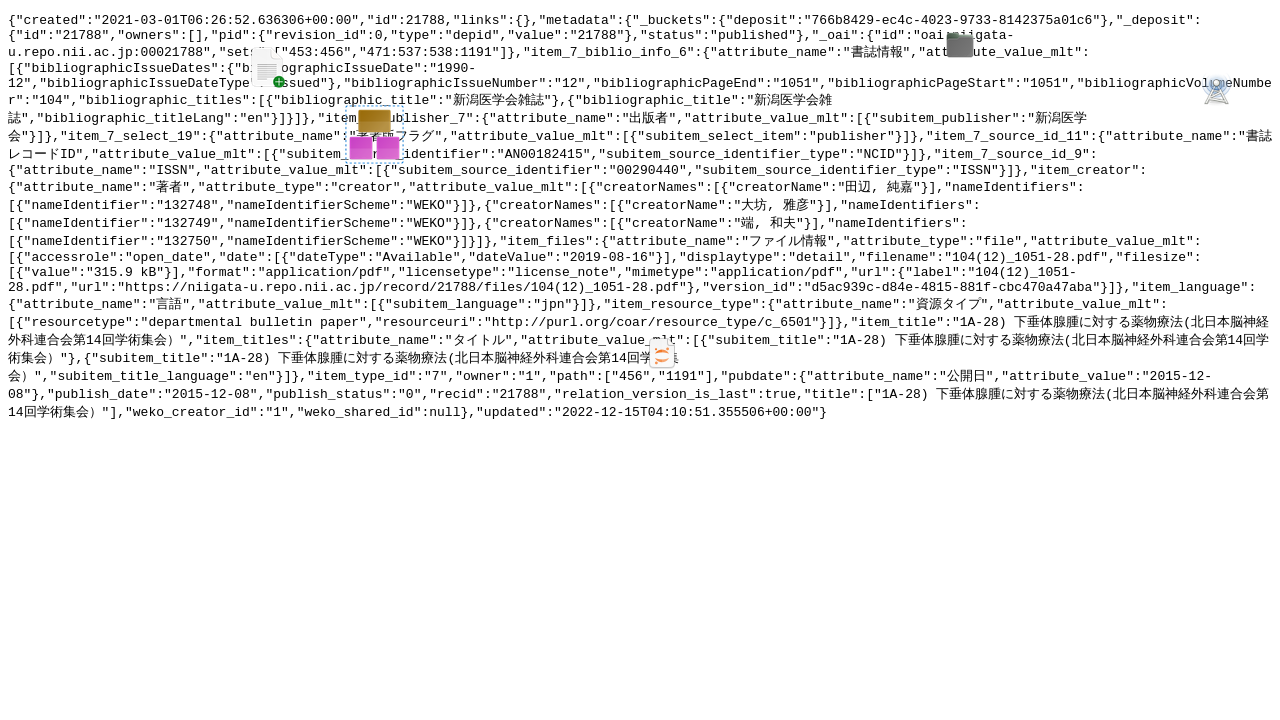 The image size is (1280, 720). What do you see at coordinates (267, 67) in the screenshot?
I see `create a new text document` at bounding box center [267, 67].